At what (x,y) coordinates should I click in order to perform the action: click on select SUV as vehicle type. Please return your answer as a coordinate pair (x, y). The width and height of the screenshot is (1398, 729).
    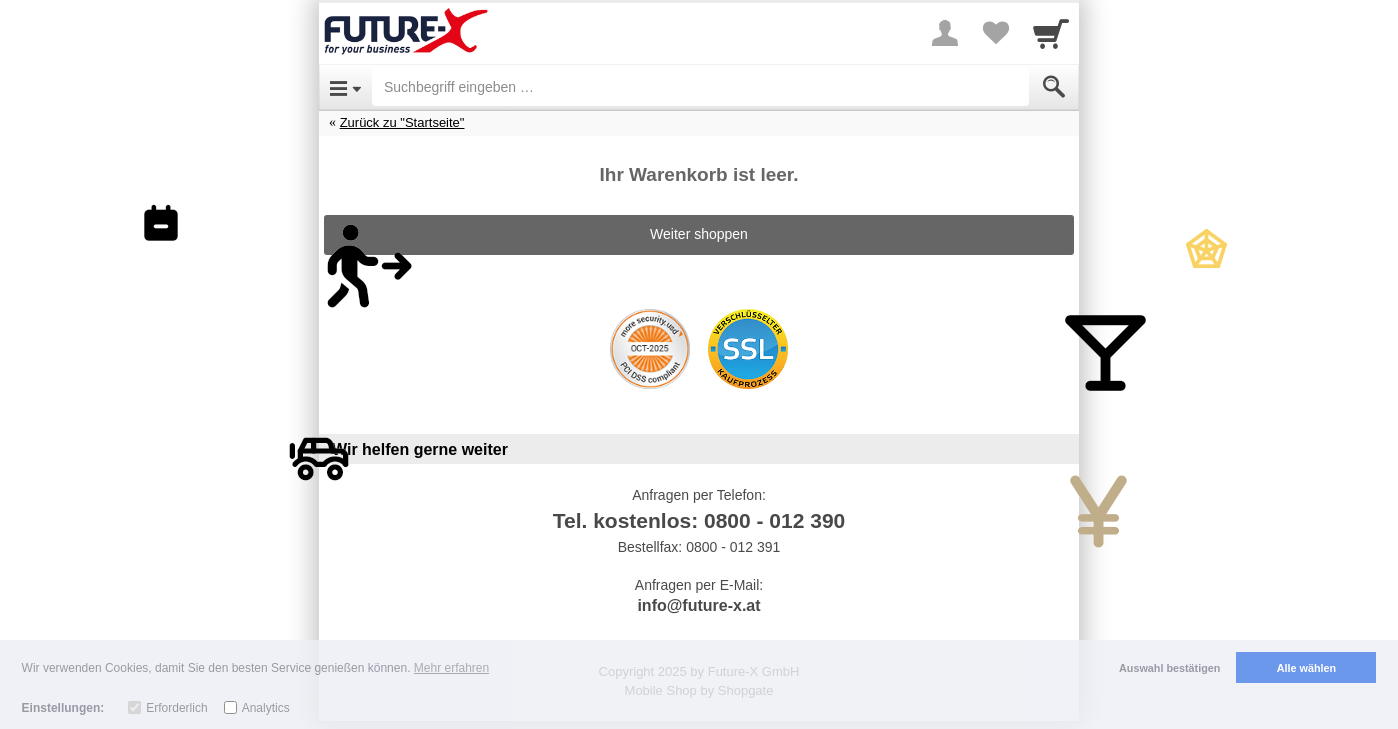
    Looking at the image, I should click on (319, 459).